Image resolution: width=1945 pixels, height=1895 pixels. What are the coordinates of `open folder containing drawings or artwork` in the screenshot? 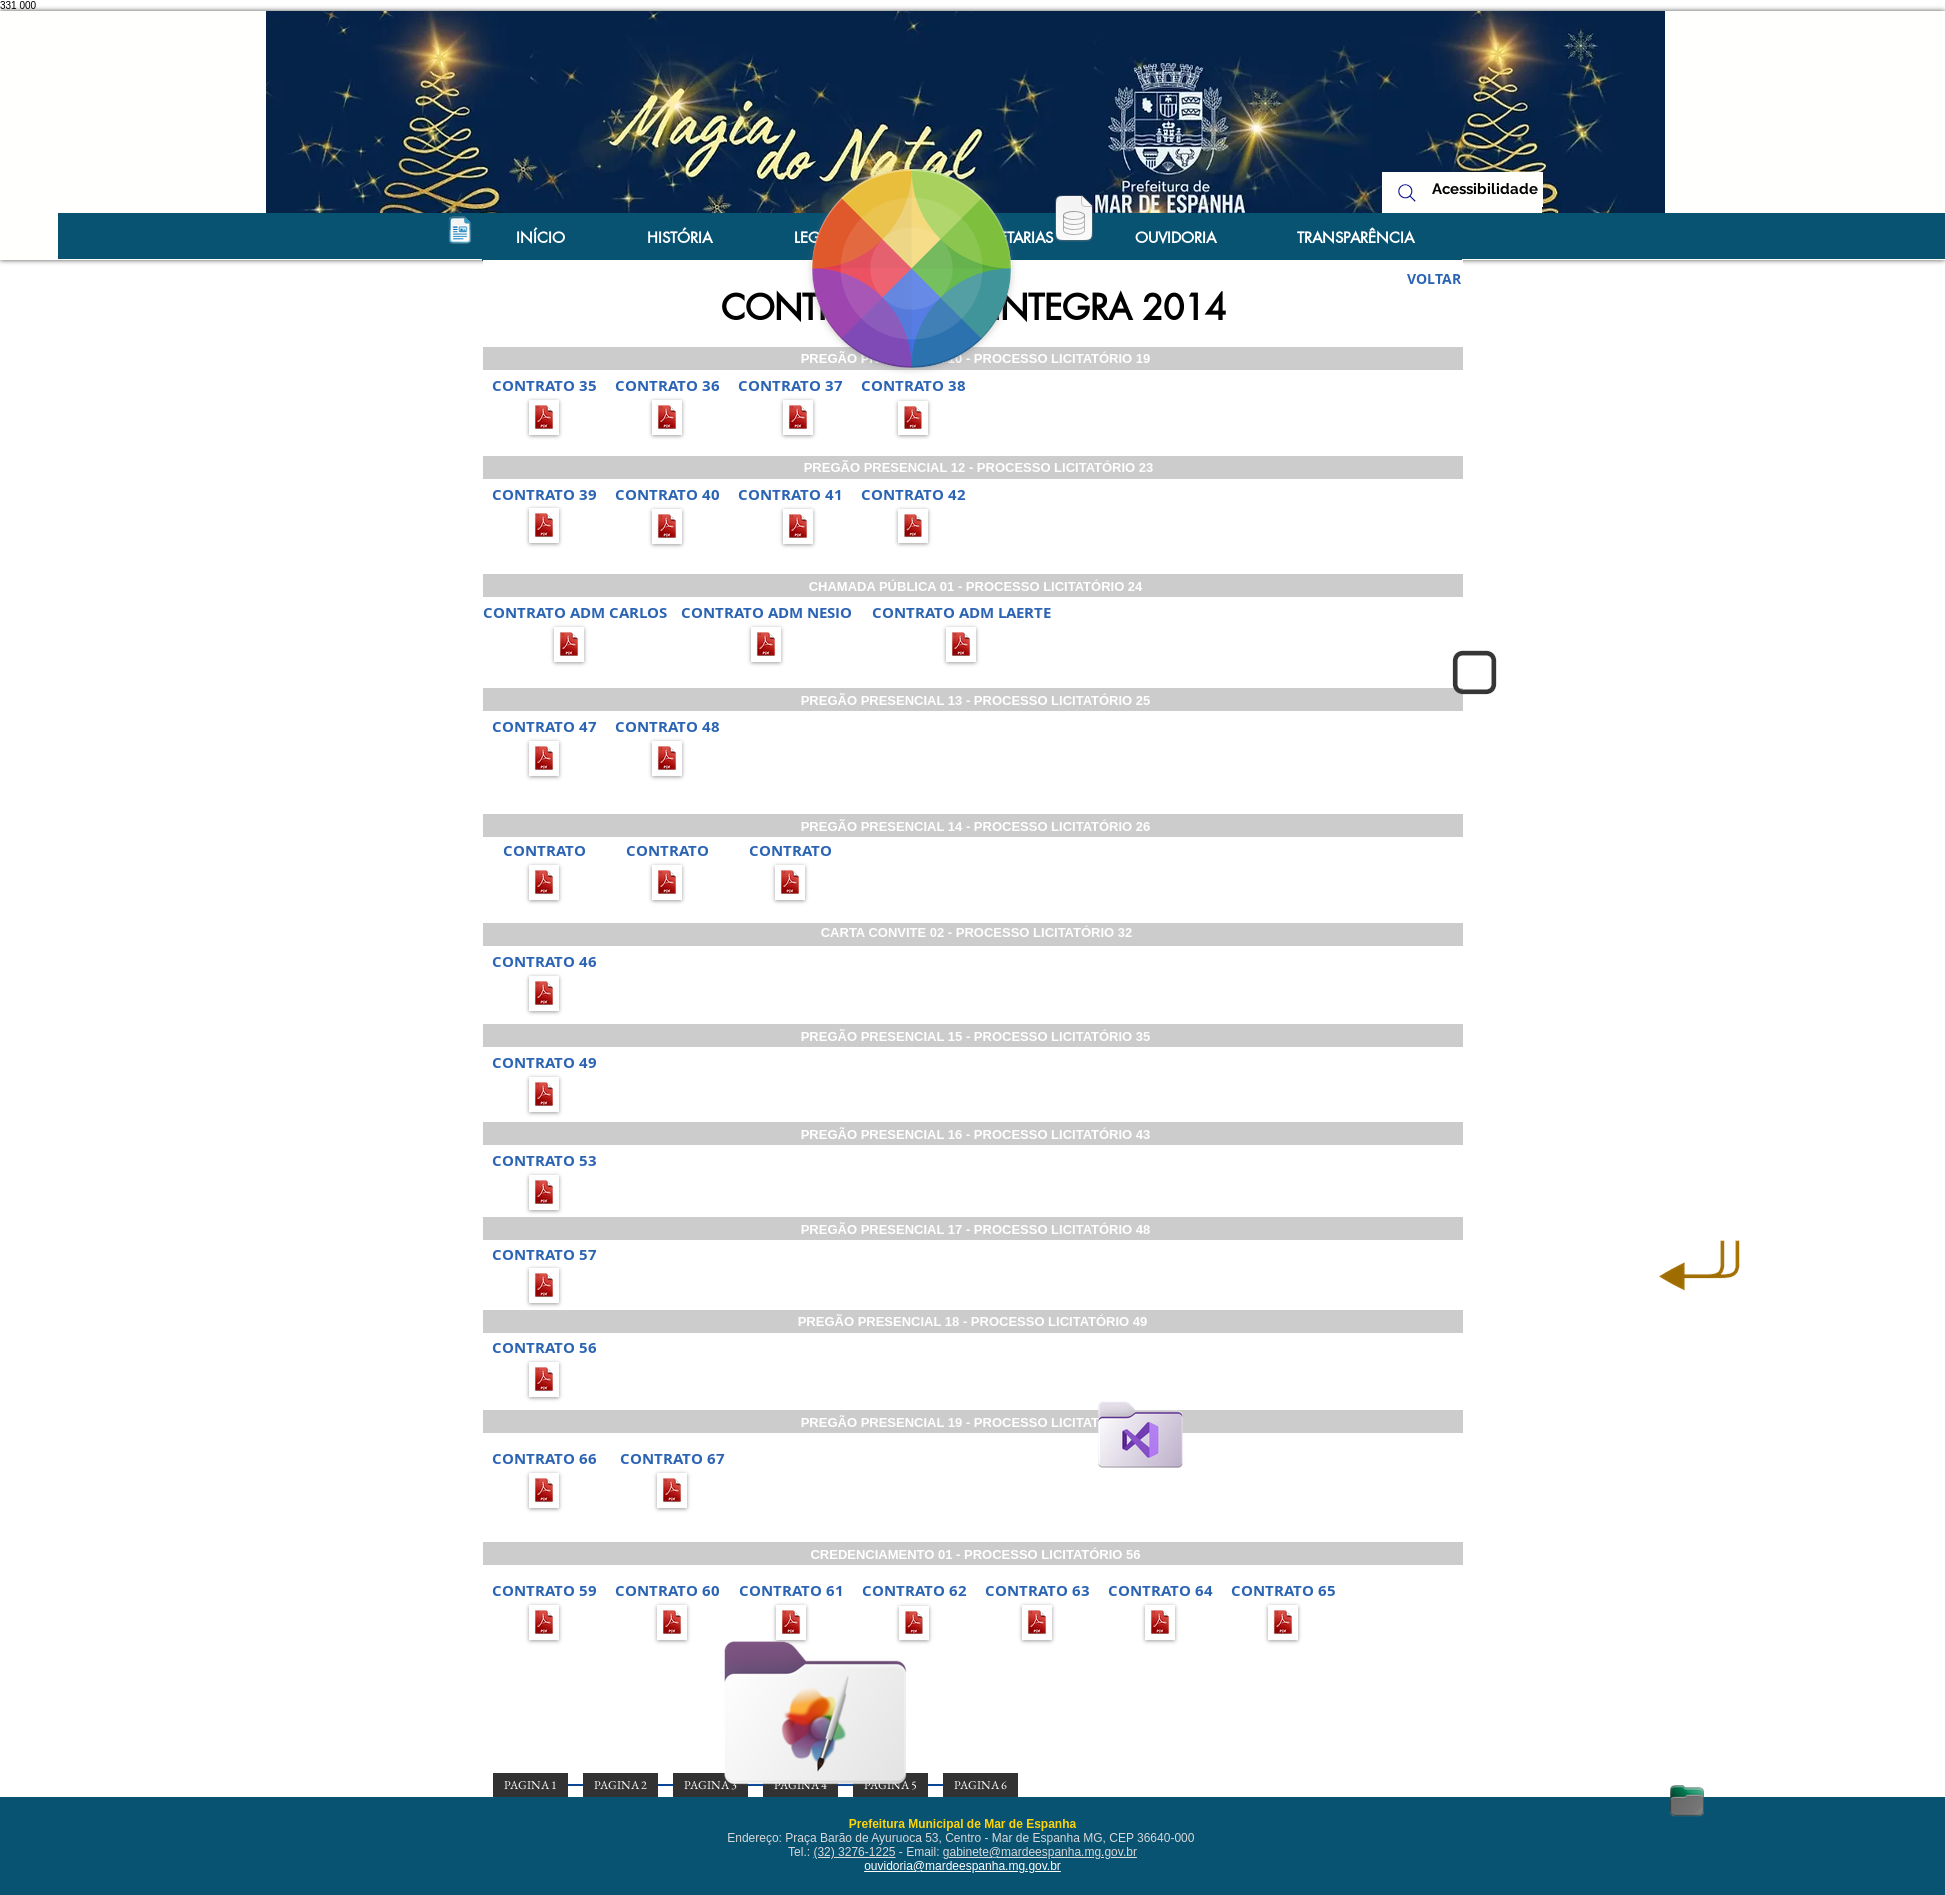 It's located at (814, 1717).